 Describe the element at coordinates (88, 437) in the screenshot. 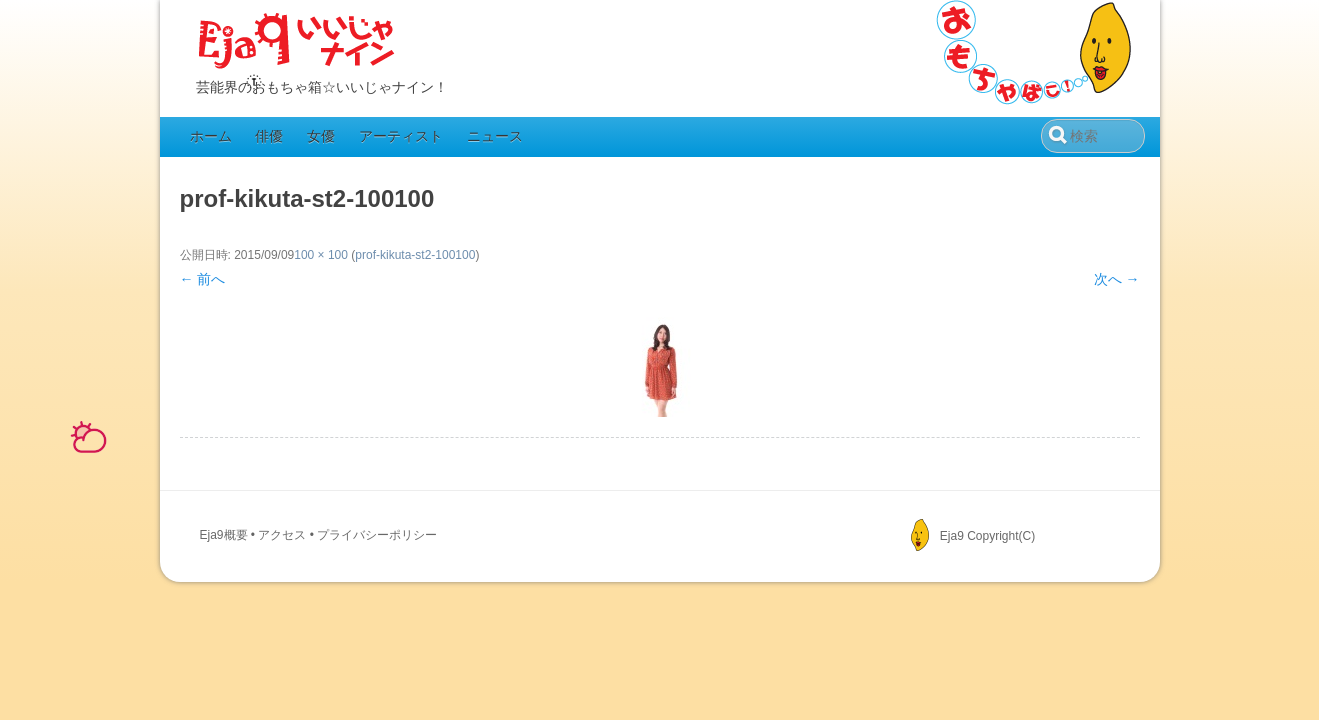

I see `view current weather conditions` at that location.